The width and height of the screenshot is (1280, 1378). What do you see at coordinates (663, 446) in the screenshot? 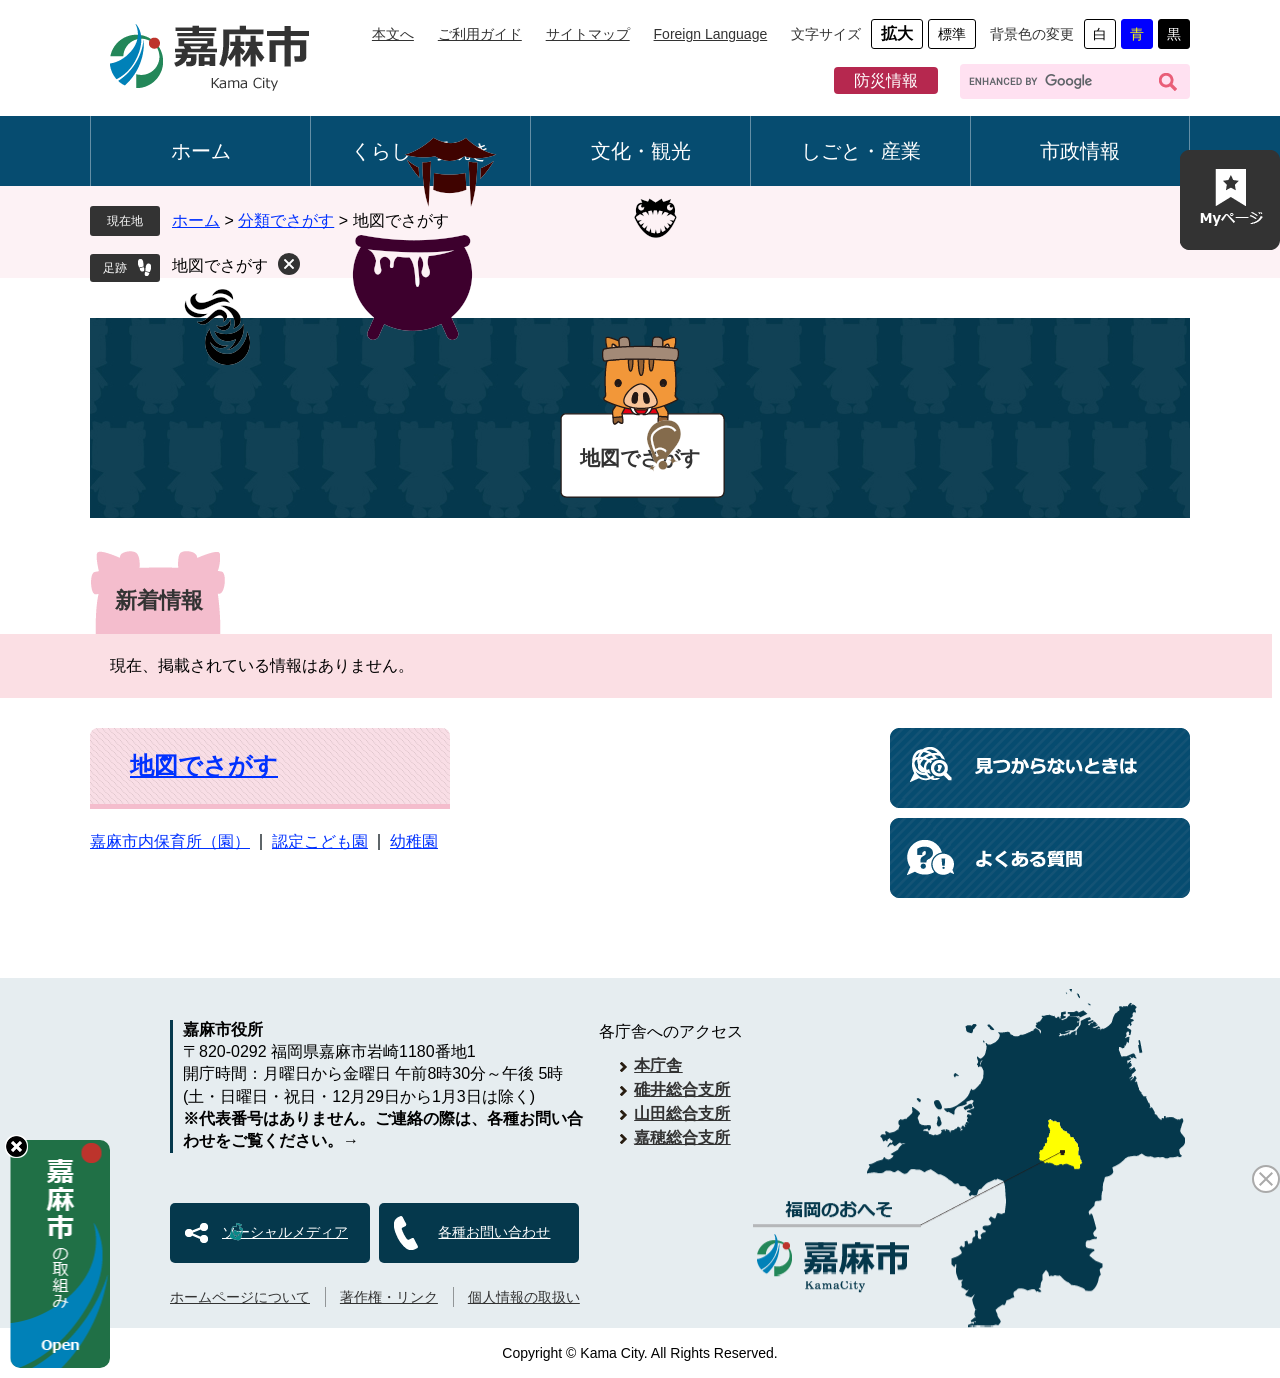
I see `browse jewelry or accessories` at bounding box center [663, 446].